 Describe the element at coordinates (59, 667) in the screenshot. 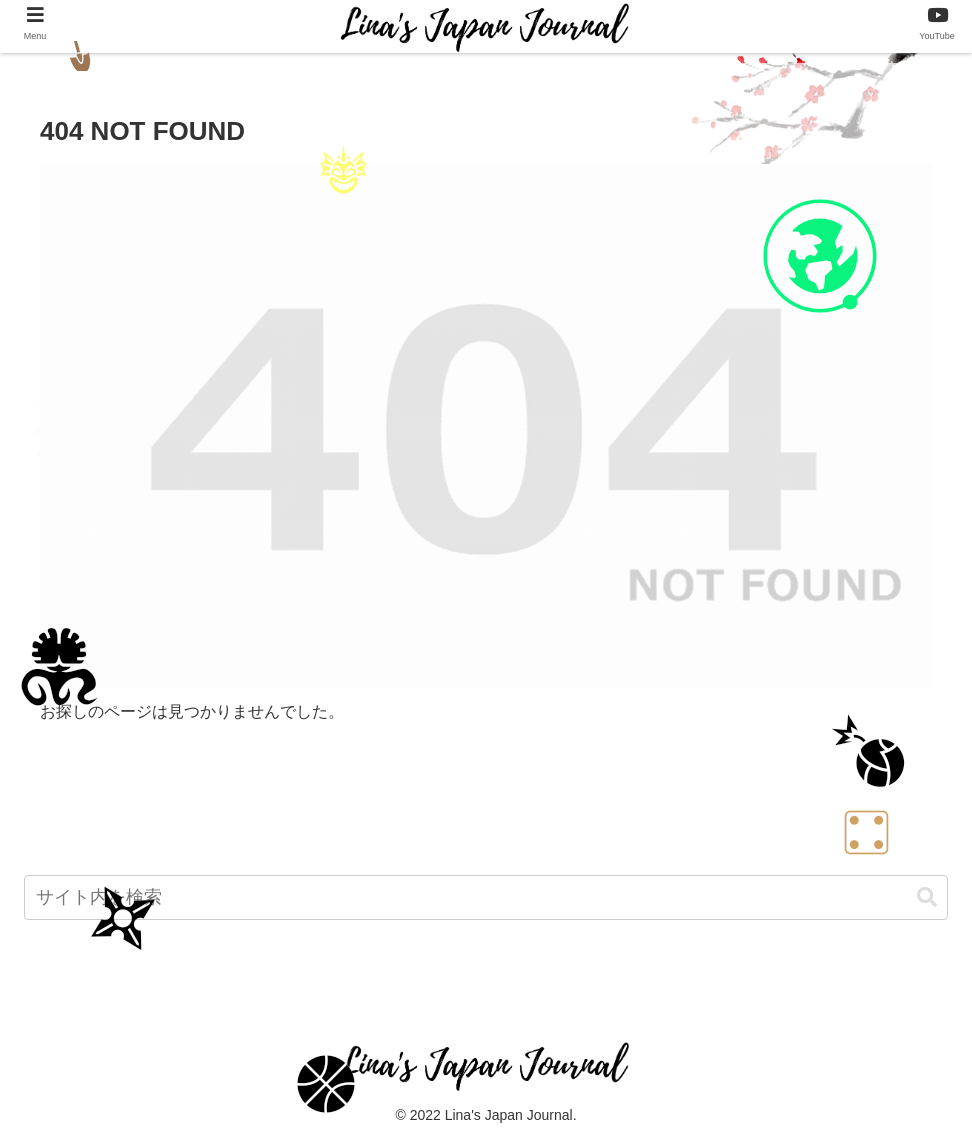

I see `indicates mind control or psychic abilities` at that location.